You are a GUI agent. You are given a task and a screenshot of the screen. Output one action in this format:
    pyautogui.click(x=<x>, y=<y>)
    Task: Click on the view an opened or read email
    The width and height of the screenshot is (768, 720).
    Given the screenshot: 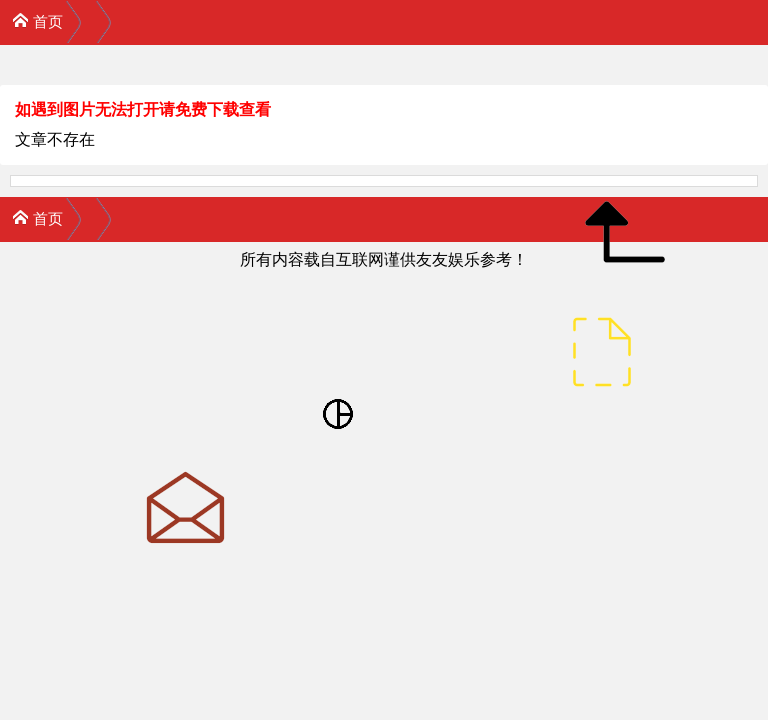 What is the action you would take?
    pyautogui.click(x=185, y=510)
    